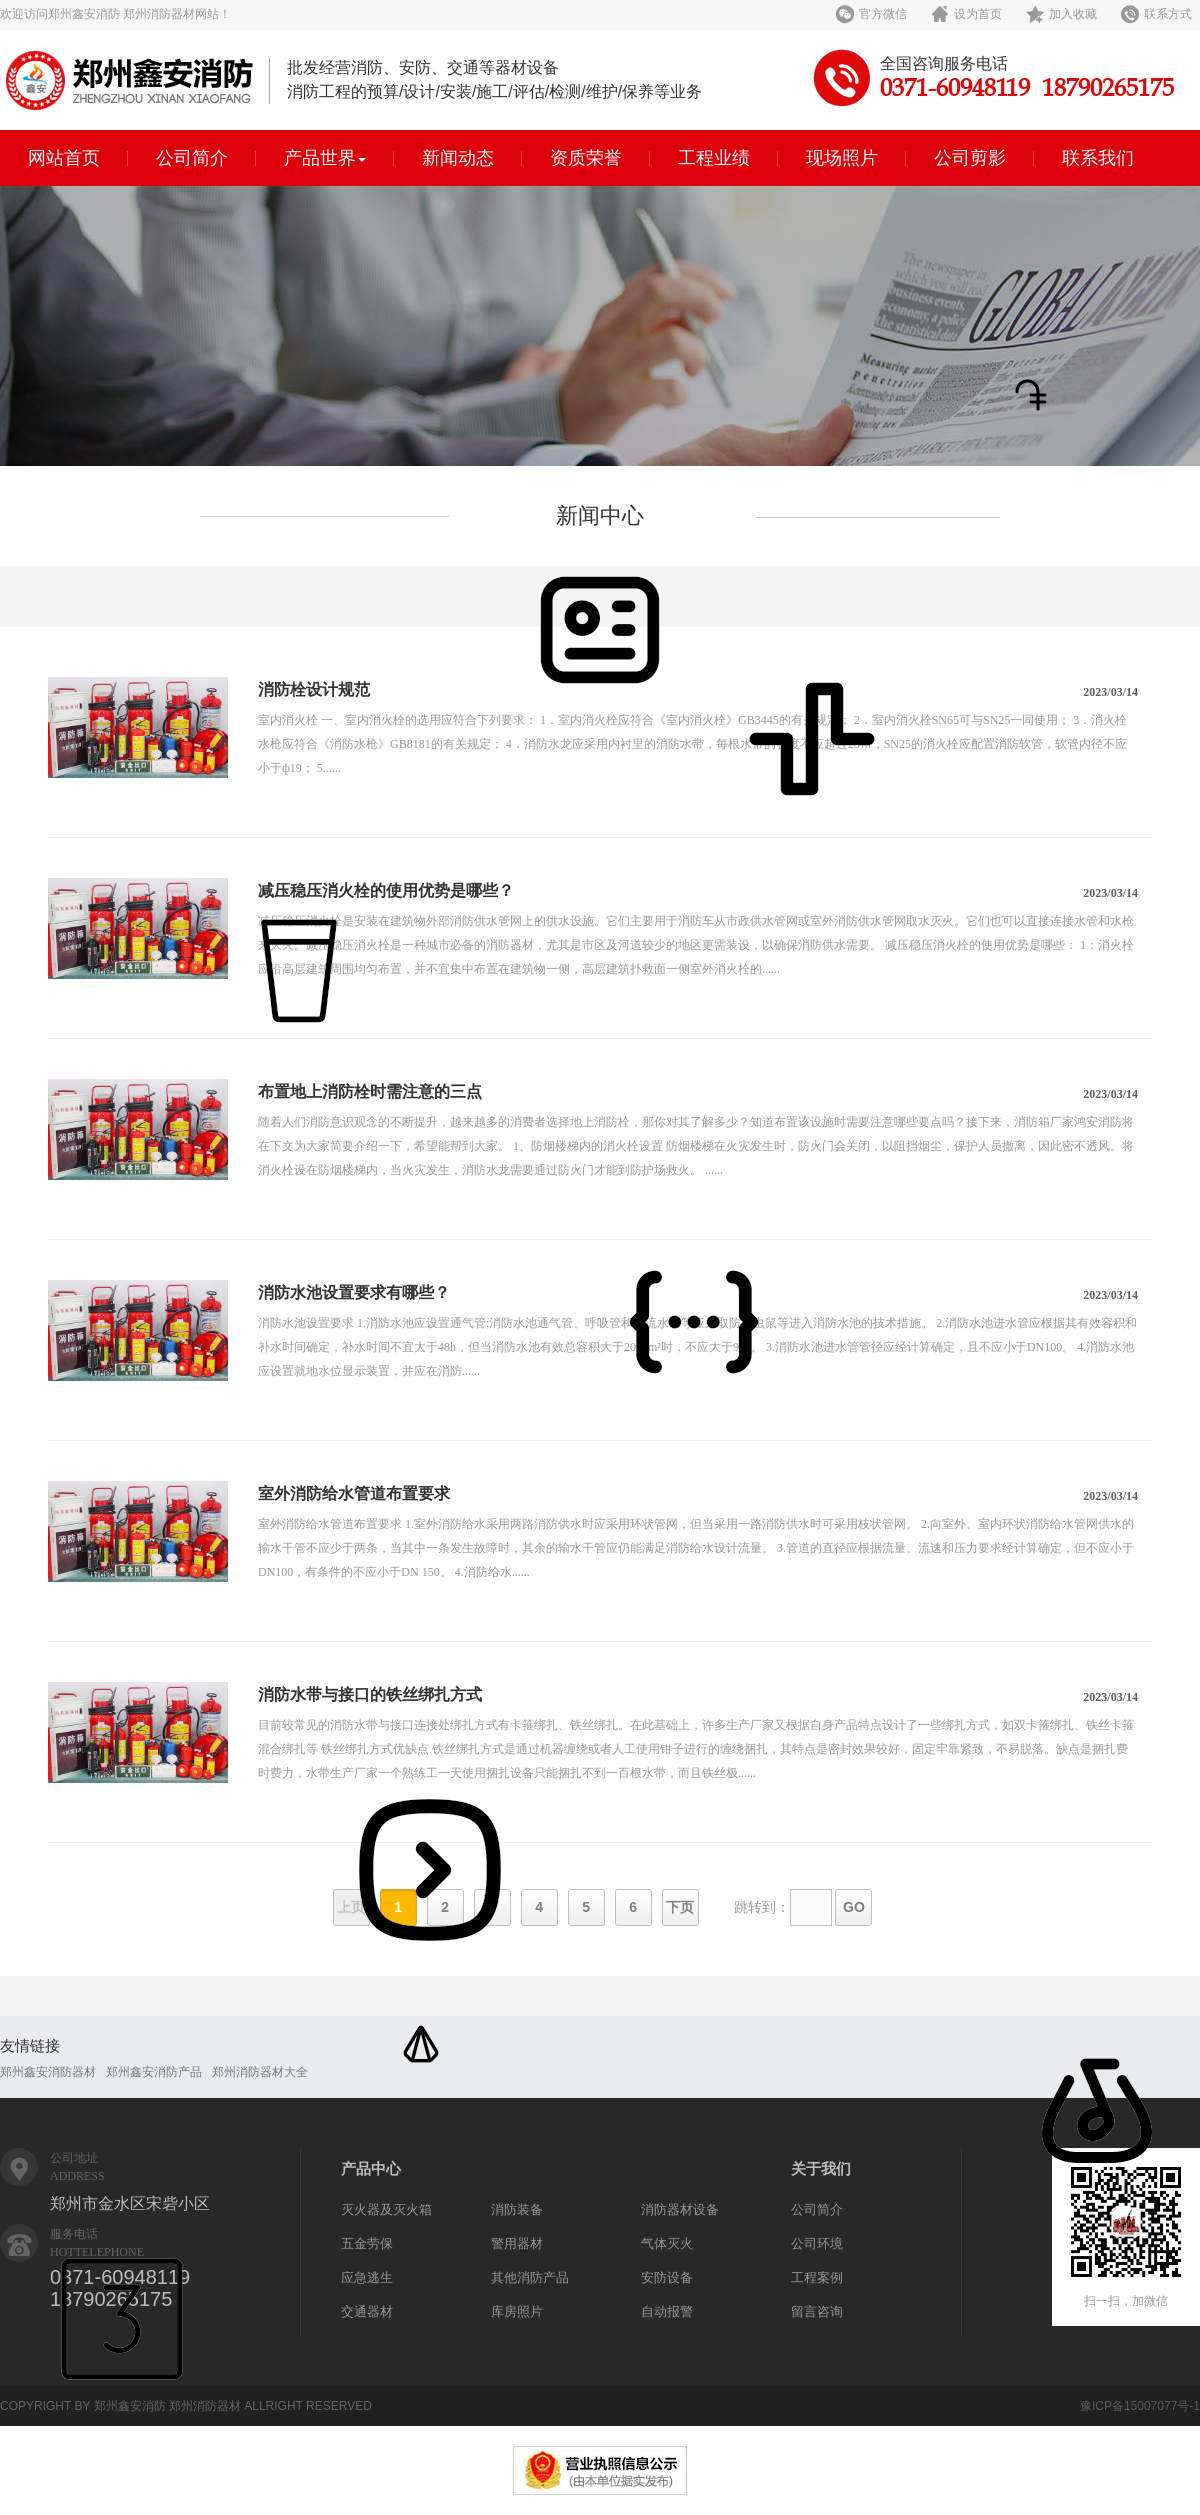  What do you see at coordinates (421, 2045) in the screenshot?
I see `view 3D shape or geometric object` at bounding box center [421, 2045].